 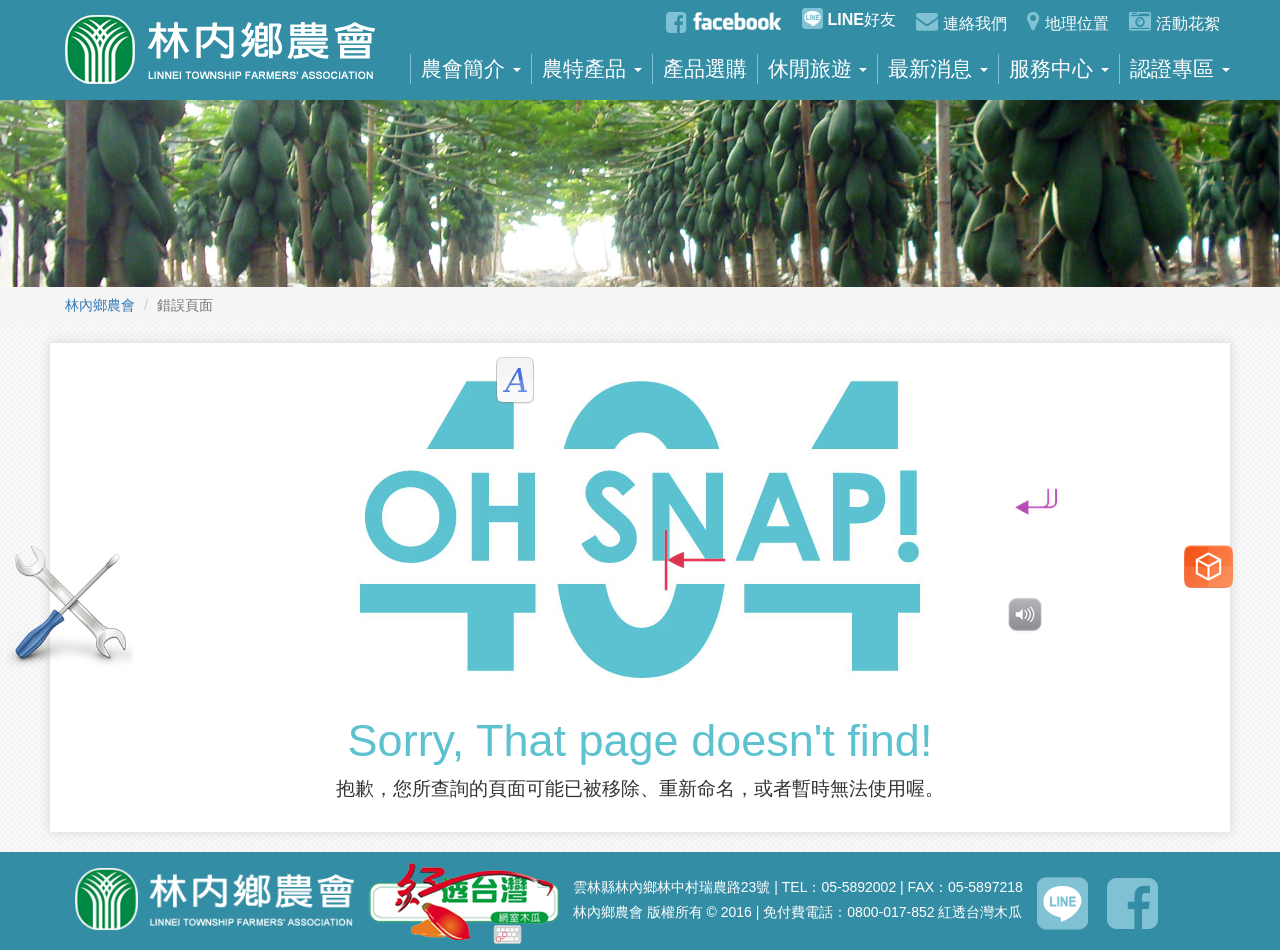 I want to click on open sound preferences, so click(x=1025, y=615).